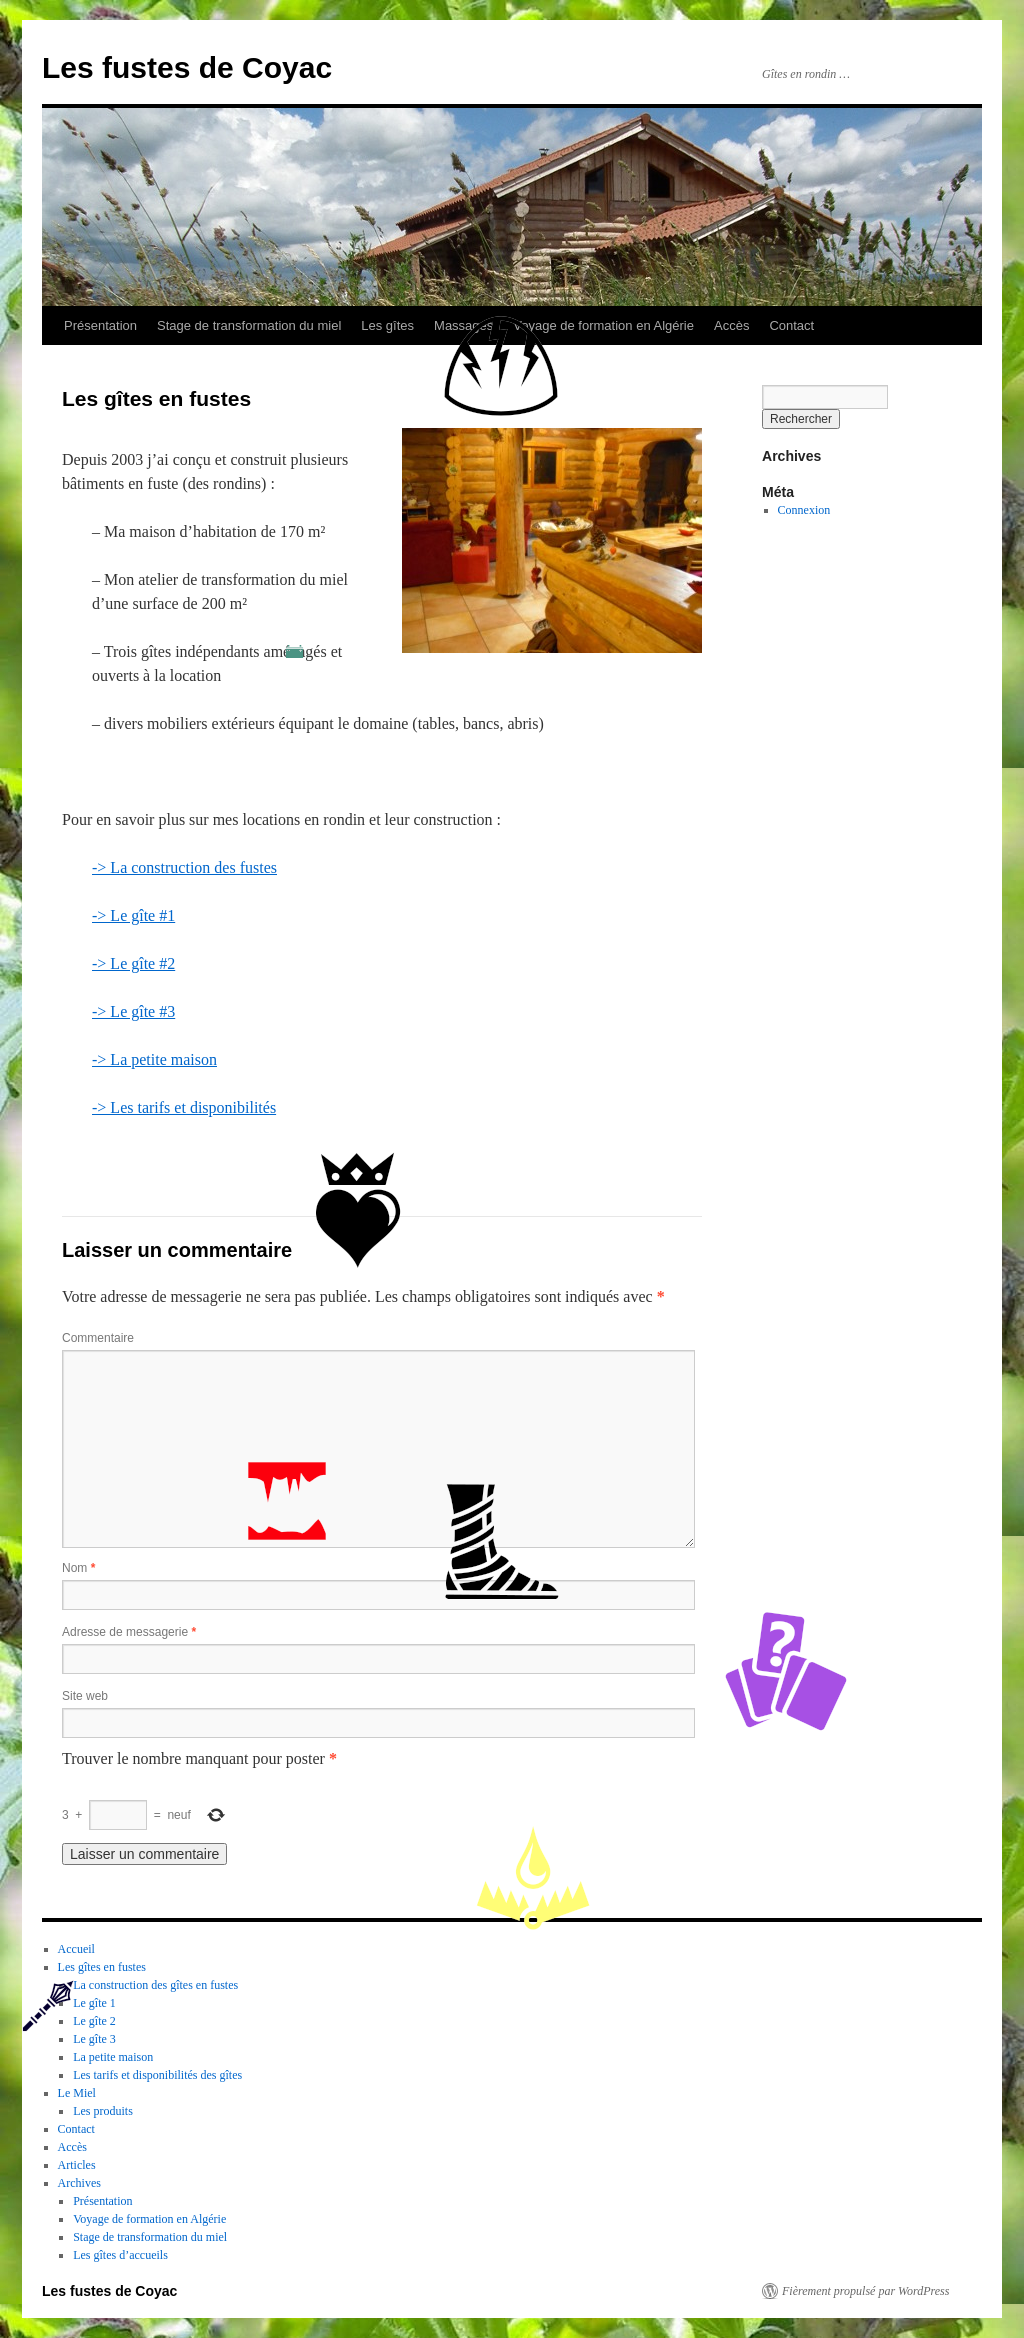  Describe the element at coordinates (533, 1882) in the screenshot. I see `indicates a grease trap or oil collection hazard` at that location.